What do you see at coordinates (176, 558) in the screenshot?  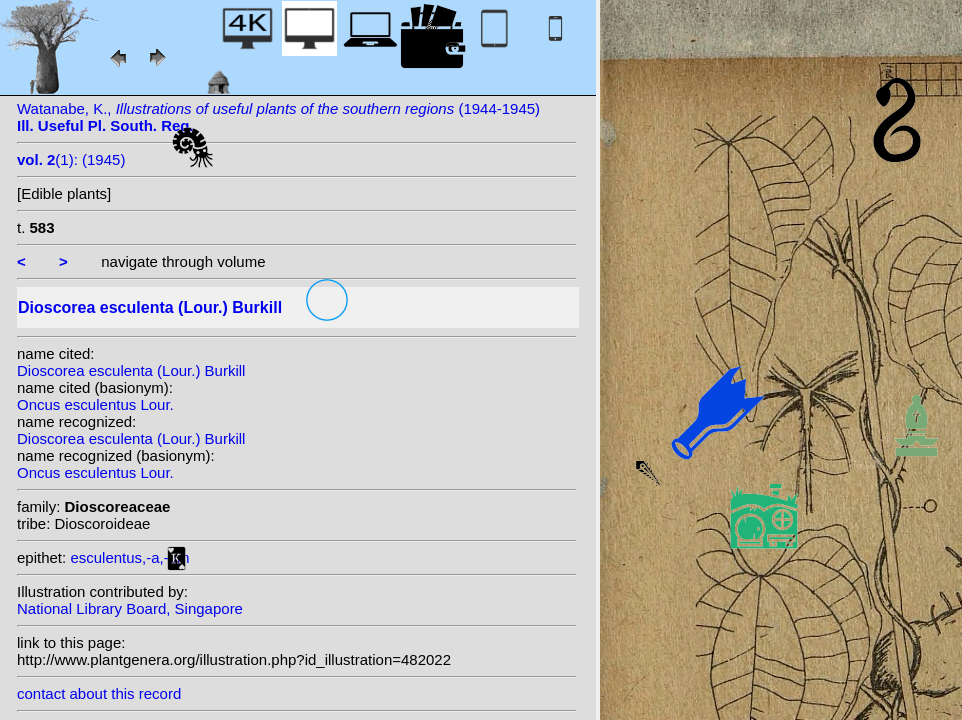 I see `king of hearts playing card` at bounding box center [176, 558].